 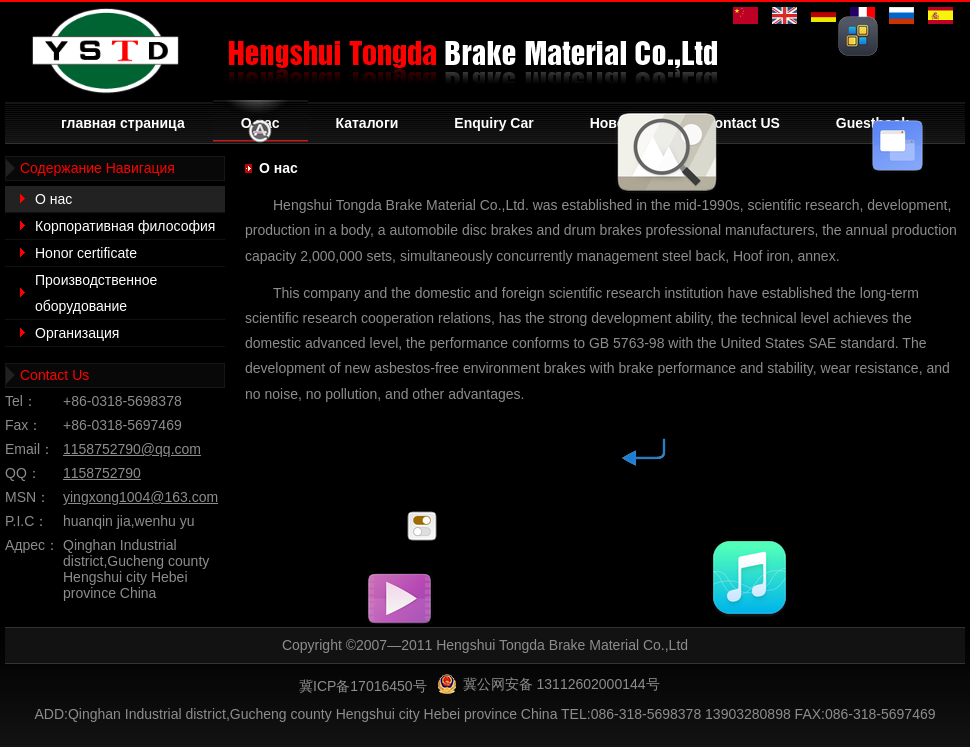 I want to click on open elisa music player, so click(x=749, y=577).